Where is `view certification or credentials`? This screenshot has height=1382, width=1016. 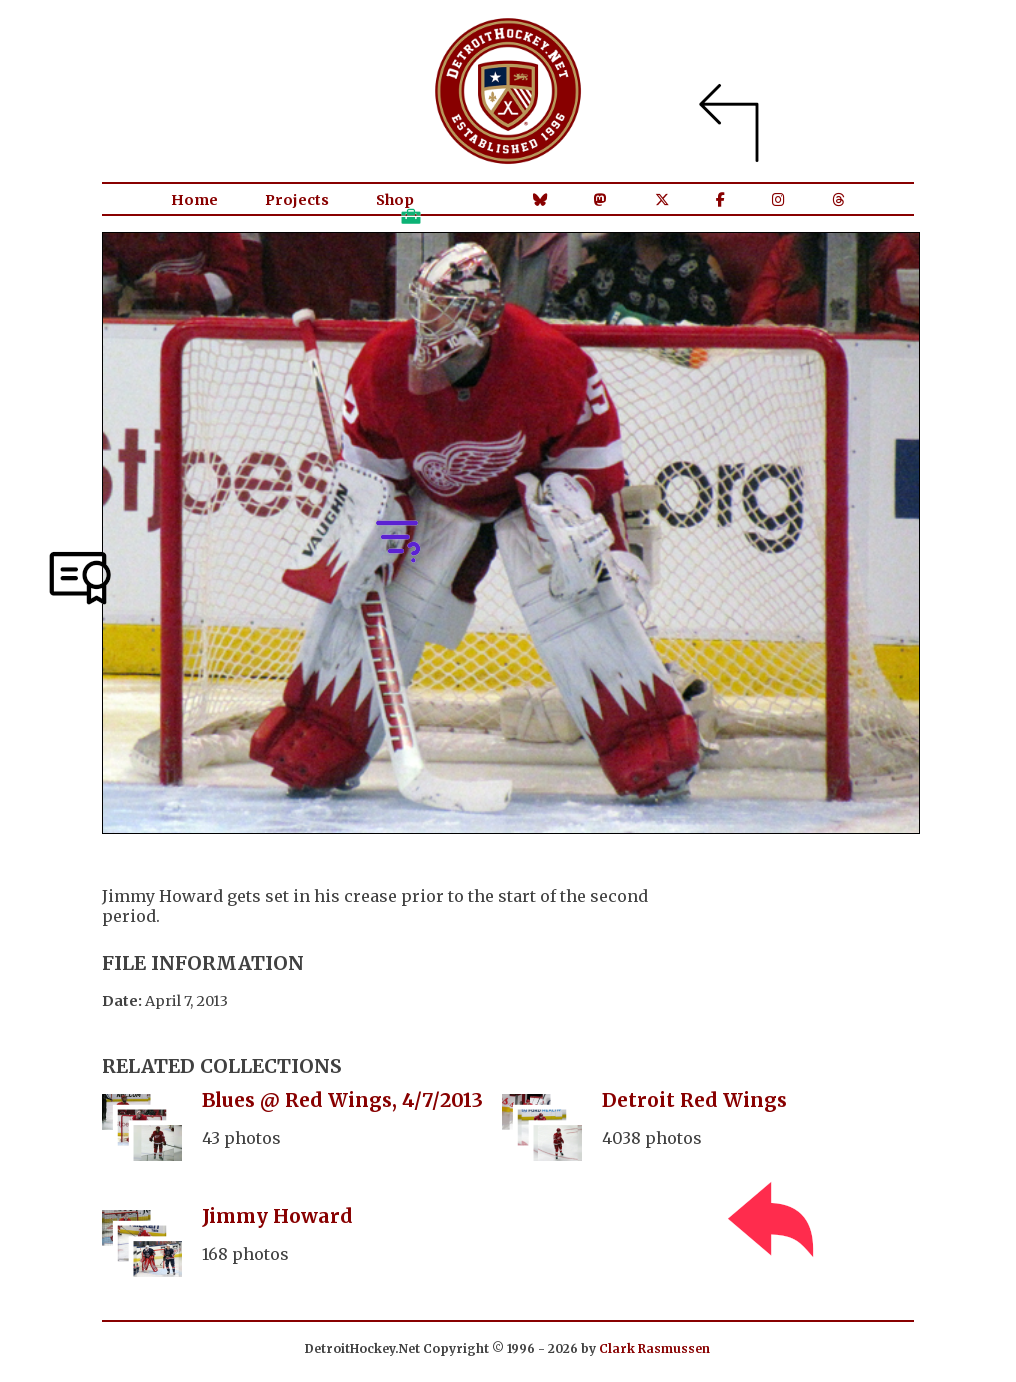
view certification or credentials is located at coordinates (78, 576).